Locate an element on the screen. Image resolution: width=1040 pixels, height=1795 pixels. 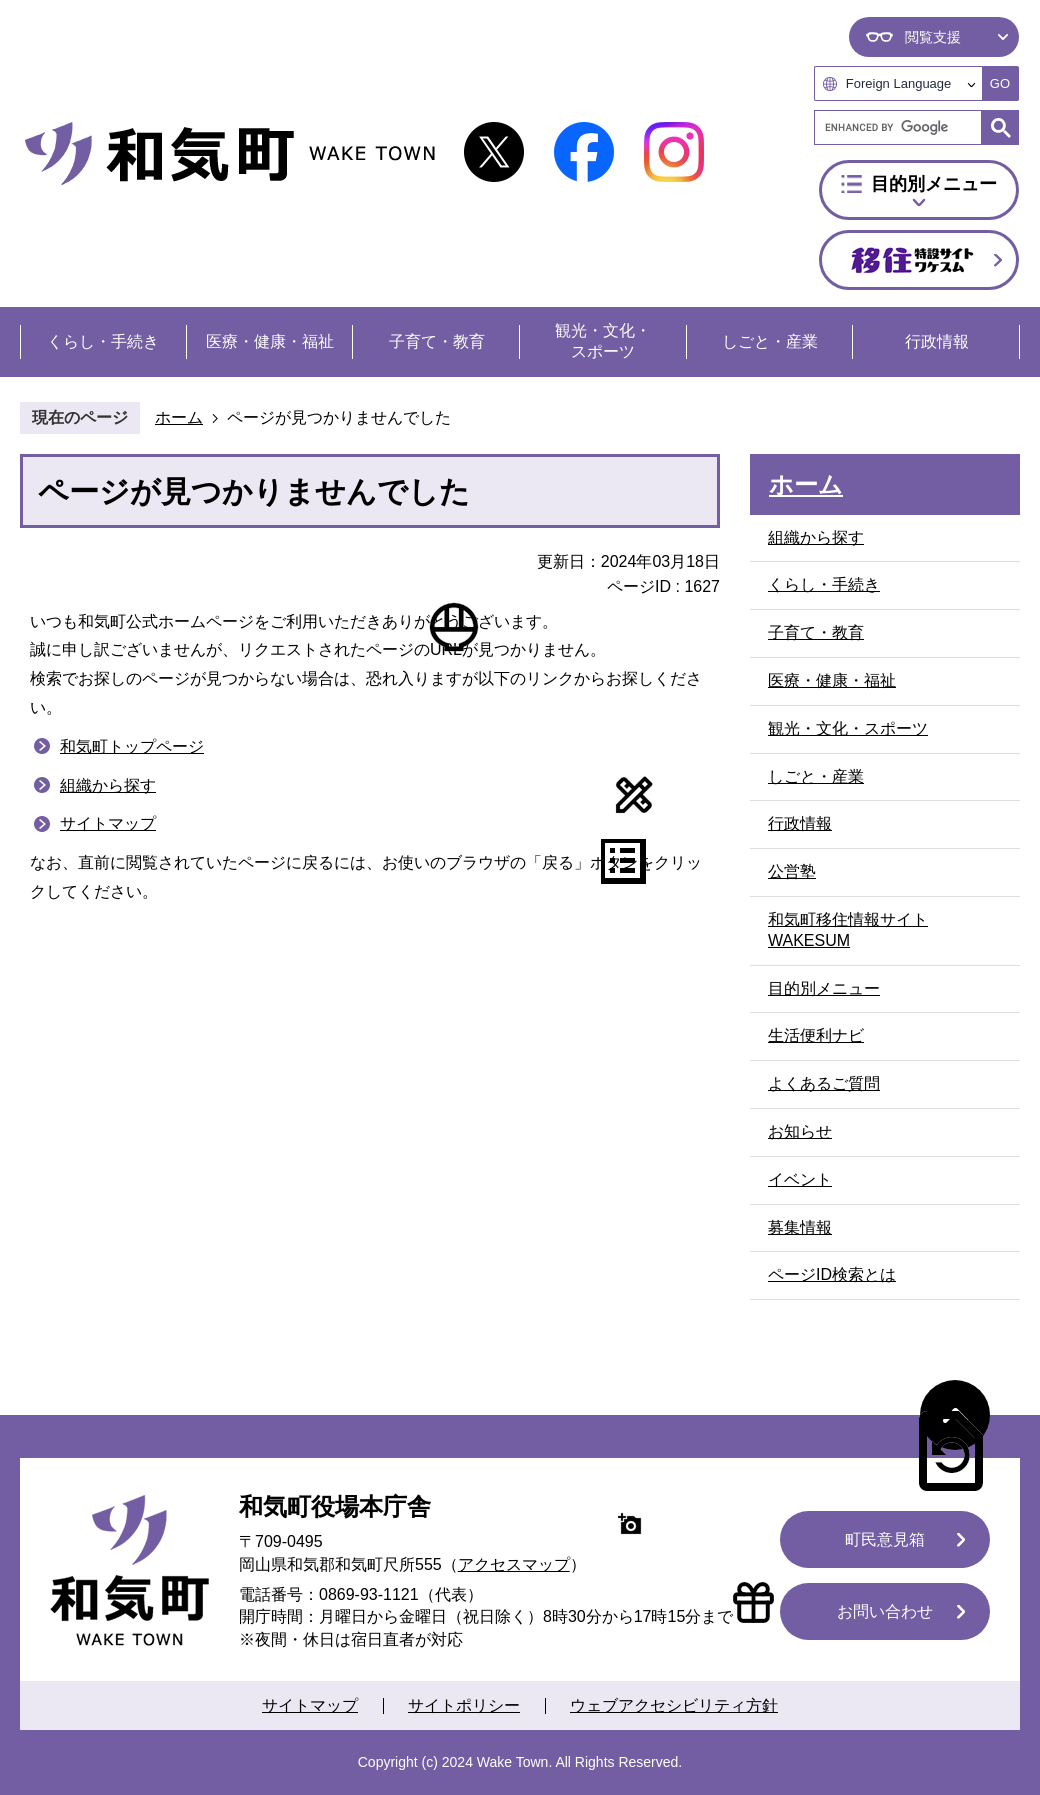
add a new photo is located at coordinates (630, 1524).